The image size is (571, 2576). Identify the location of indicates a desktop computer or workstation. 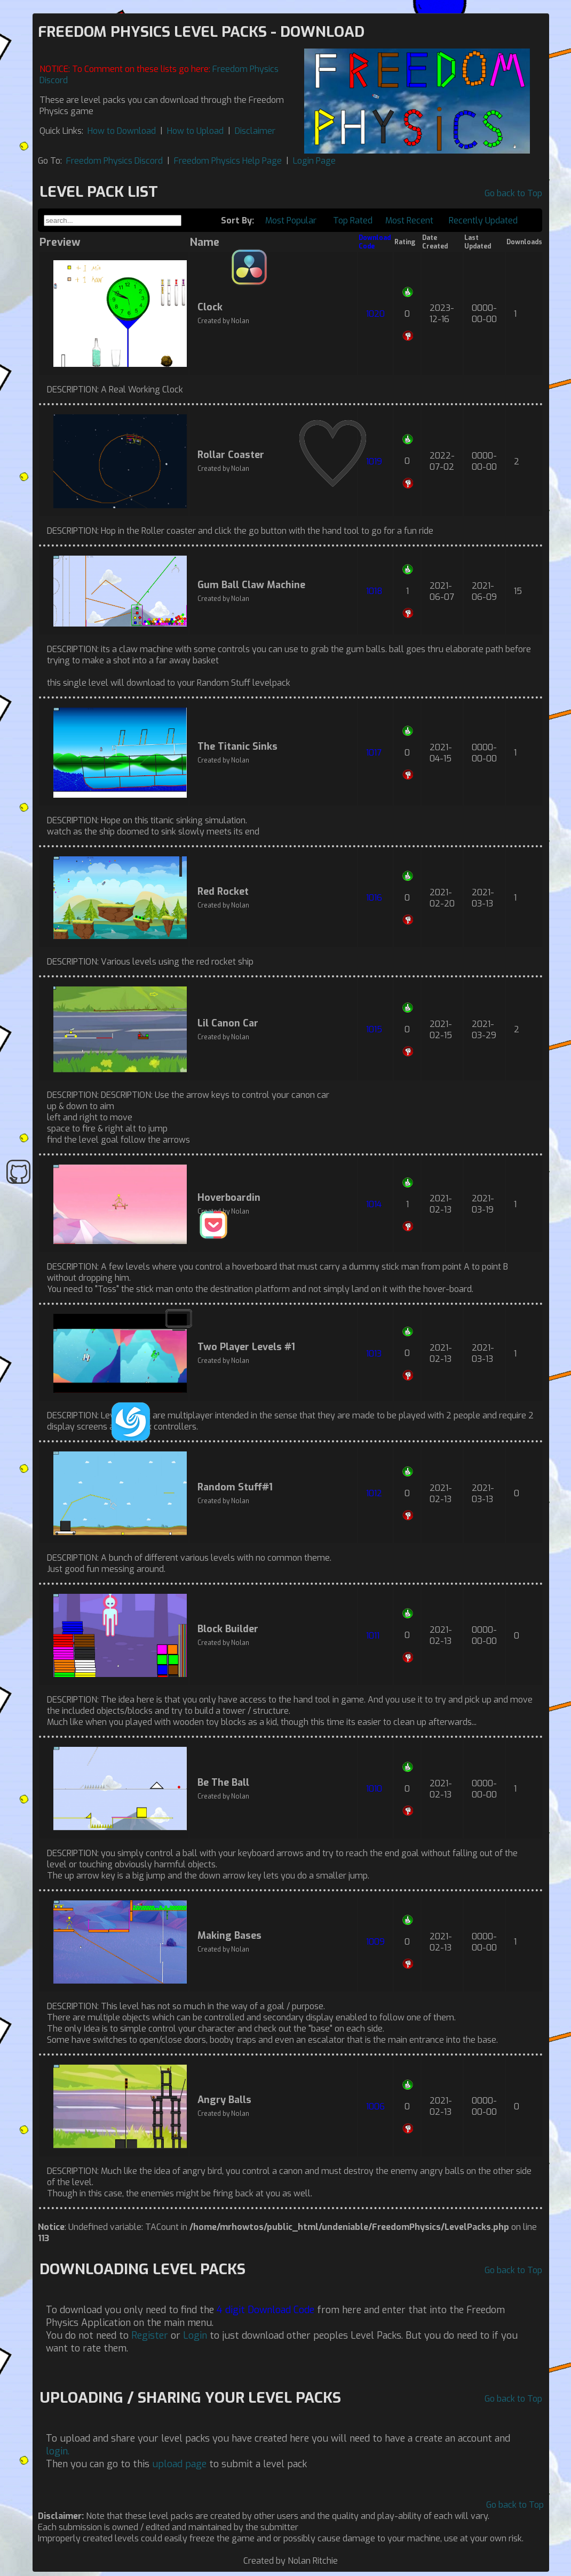
(179, 1319).